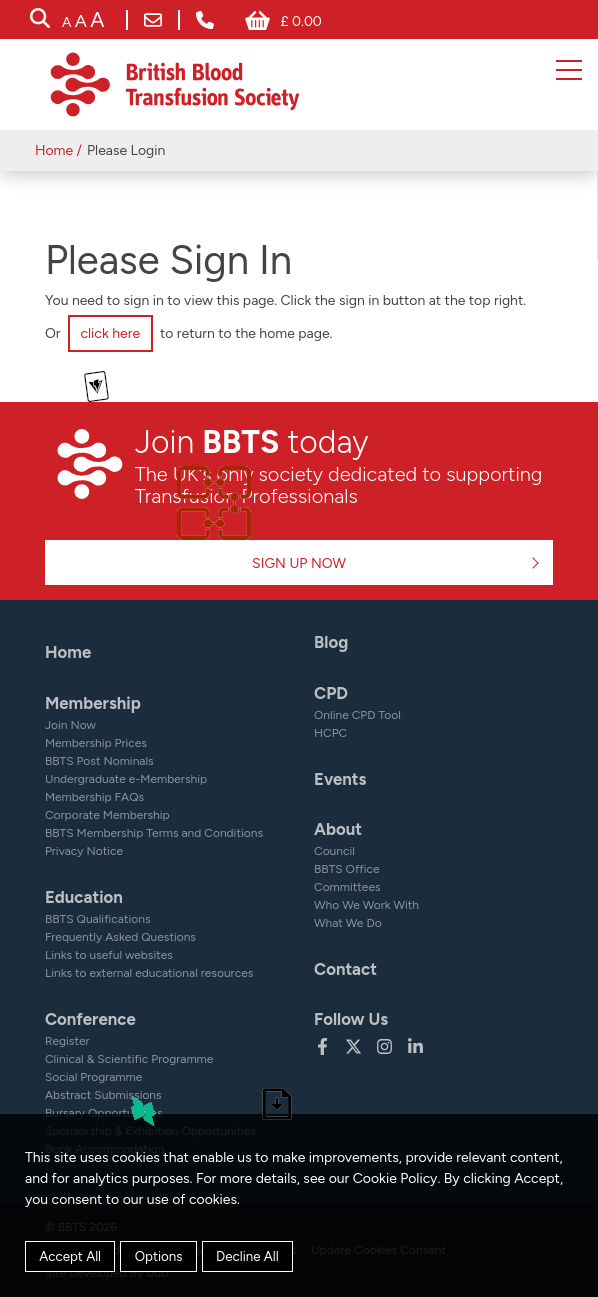  Describe the element at coordinates (214, 503) in the screenshot. I see `xyflow brand logo` at that location.